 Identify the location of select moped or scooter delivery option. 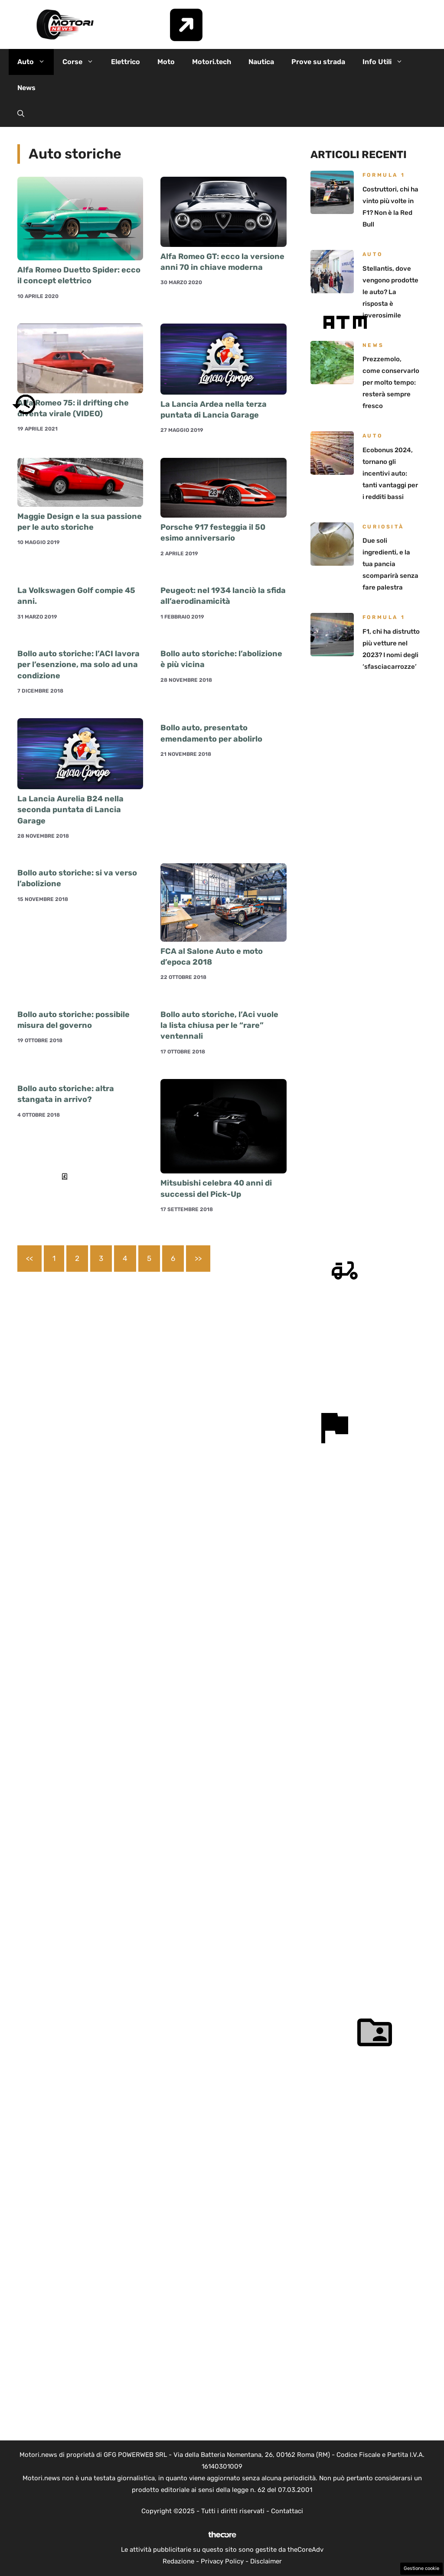
(345, 1270).